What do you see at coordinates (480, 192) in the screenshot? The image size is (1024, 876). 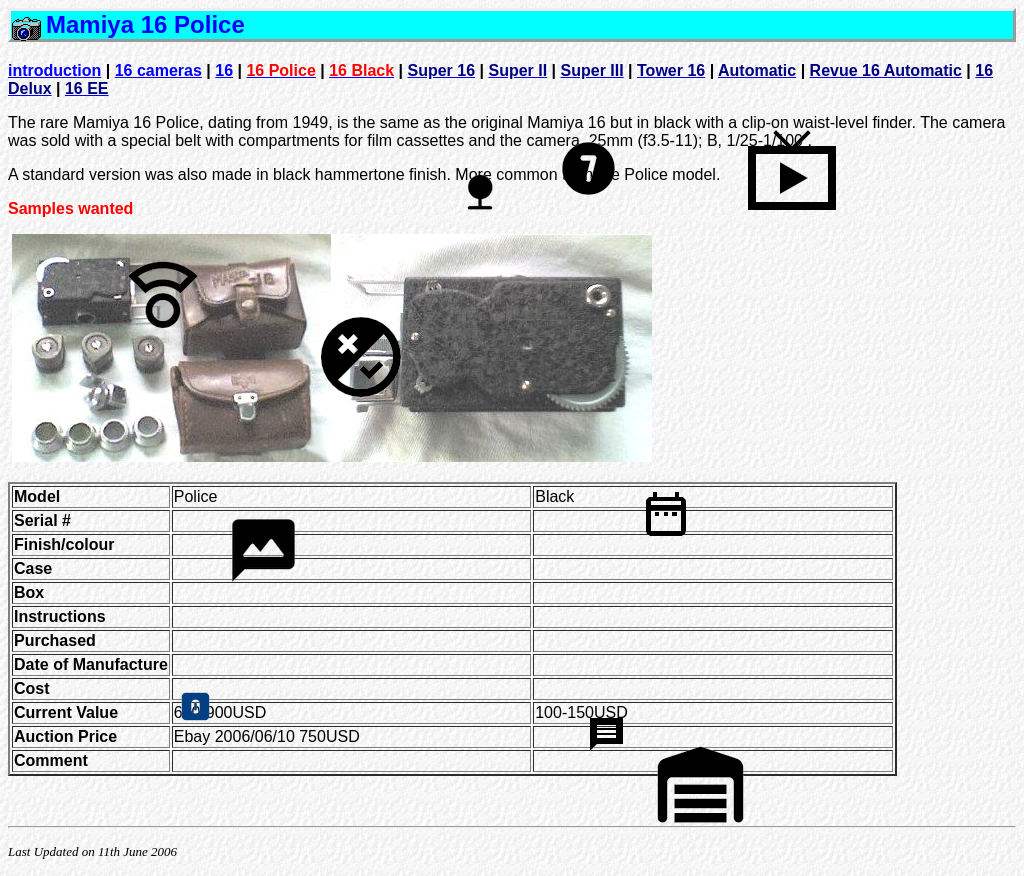 I see `view nature or outdoor content` at bounding box center [480, 192].